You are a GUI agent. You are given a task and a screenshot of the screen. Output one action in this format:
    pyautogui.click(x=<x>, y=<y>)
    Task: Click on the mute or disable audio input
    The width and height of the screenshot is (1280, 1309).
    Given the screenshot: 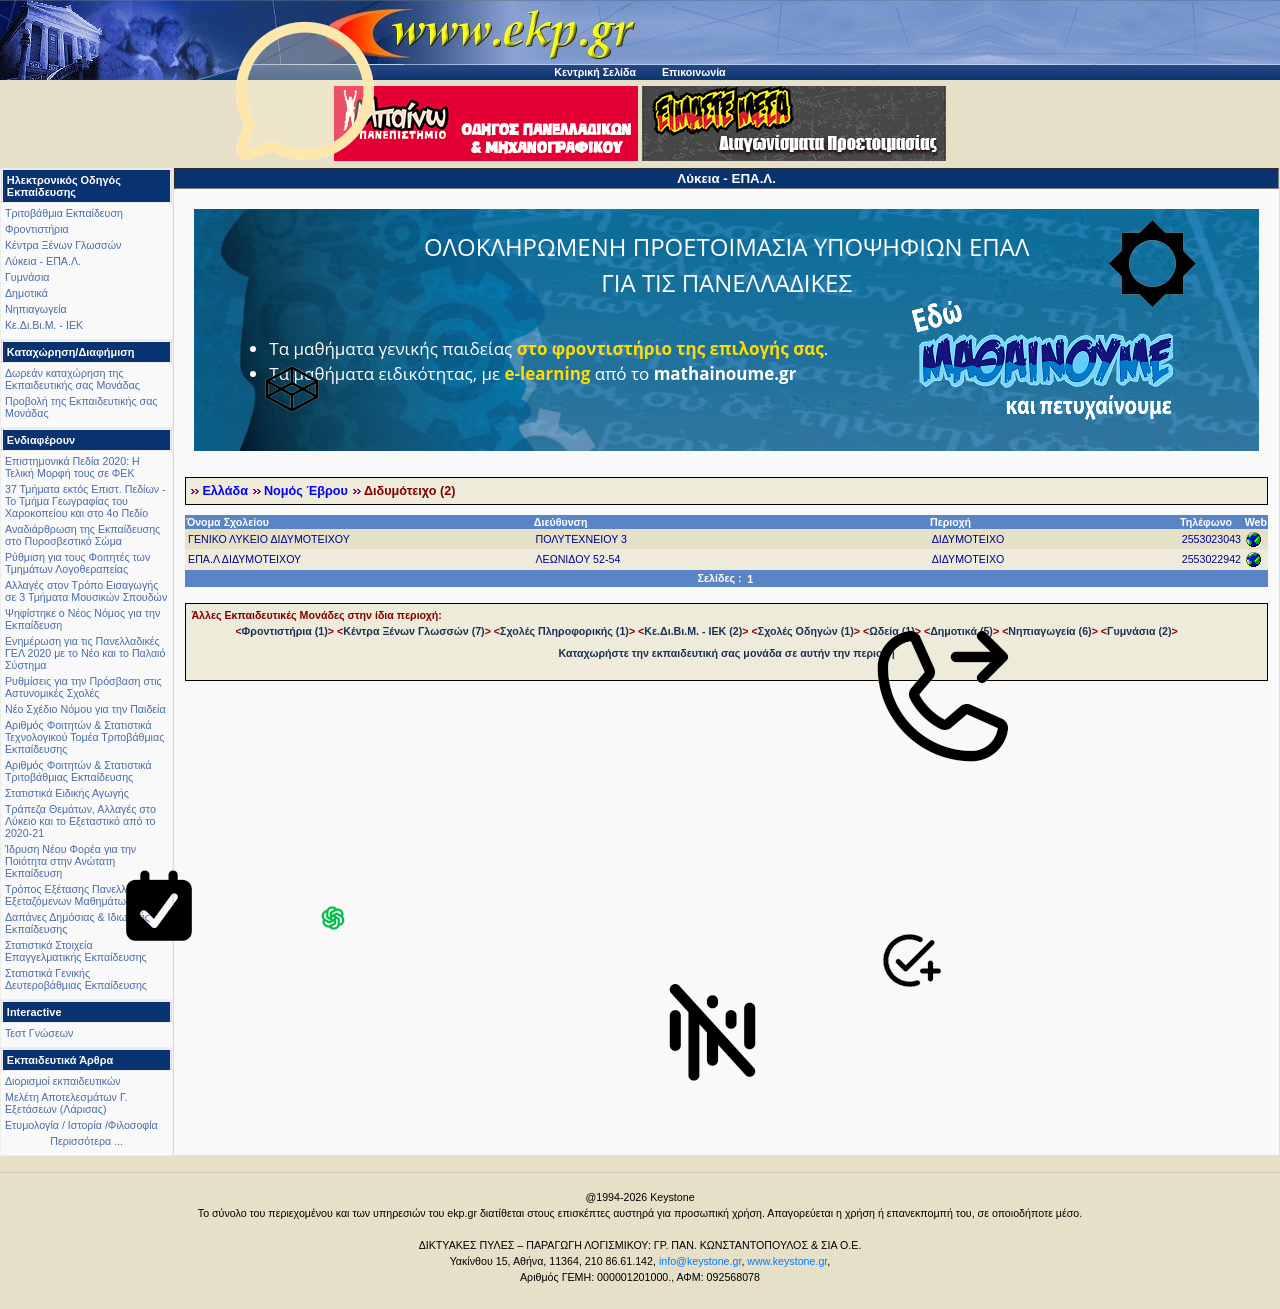 What is the action you would take?
    pyautogui.click(x=712, y=1030)
    